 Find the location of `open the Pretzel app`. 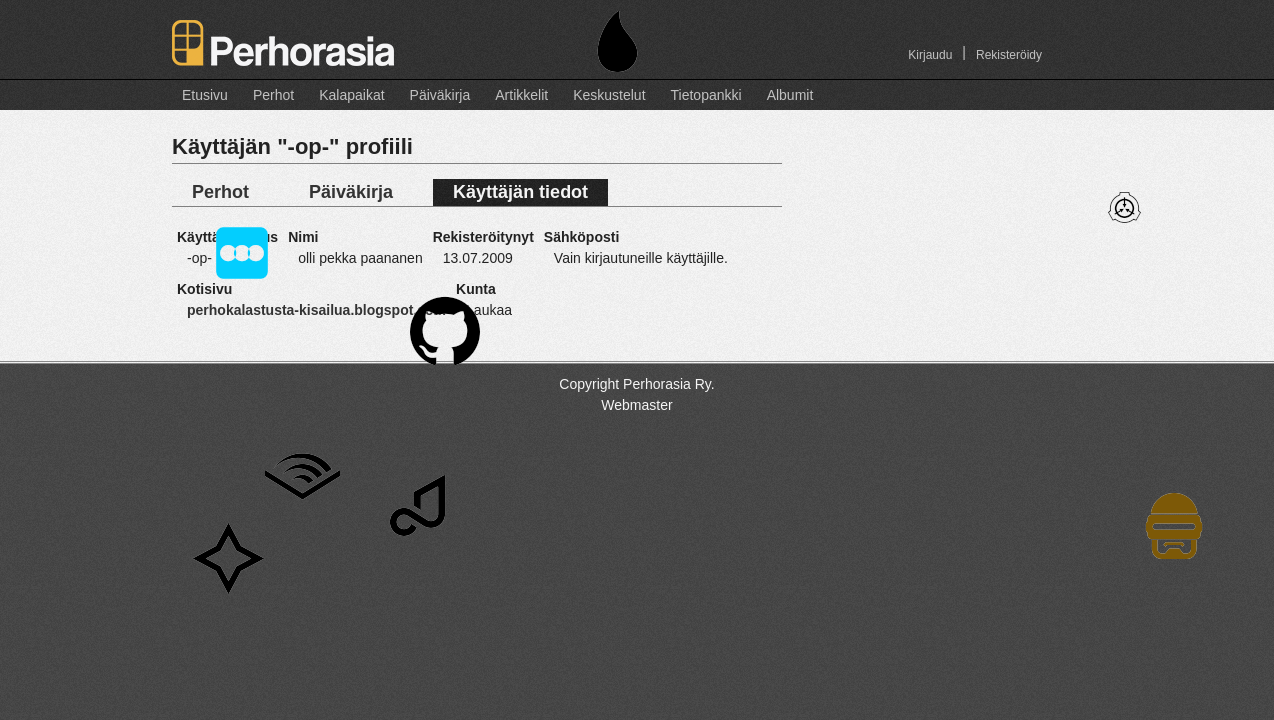

open the Pretzel app is located at coordinates (417, 505).